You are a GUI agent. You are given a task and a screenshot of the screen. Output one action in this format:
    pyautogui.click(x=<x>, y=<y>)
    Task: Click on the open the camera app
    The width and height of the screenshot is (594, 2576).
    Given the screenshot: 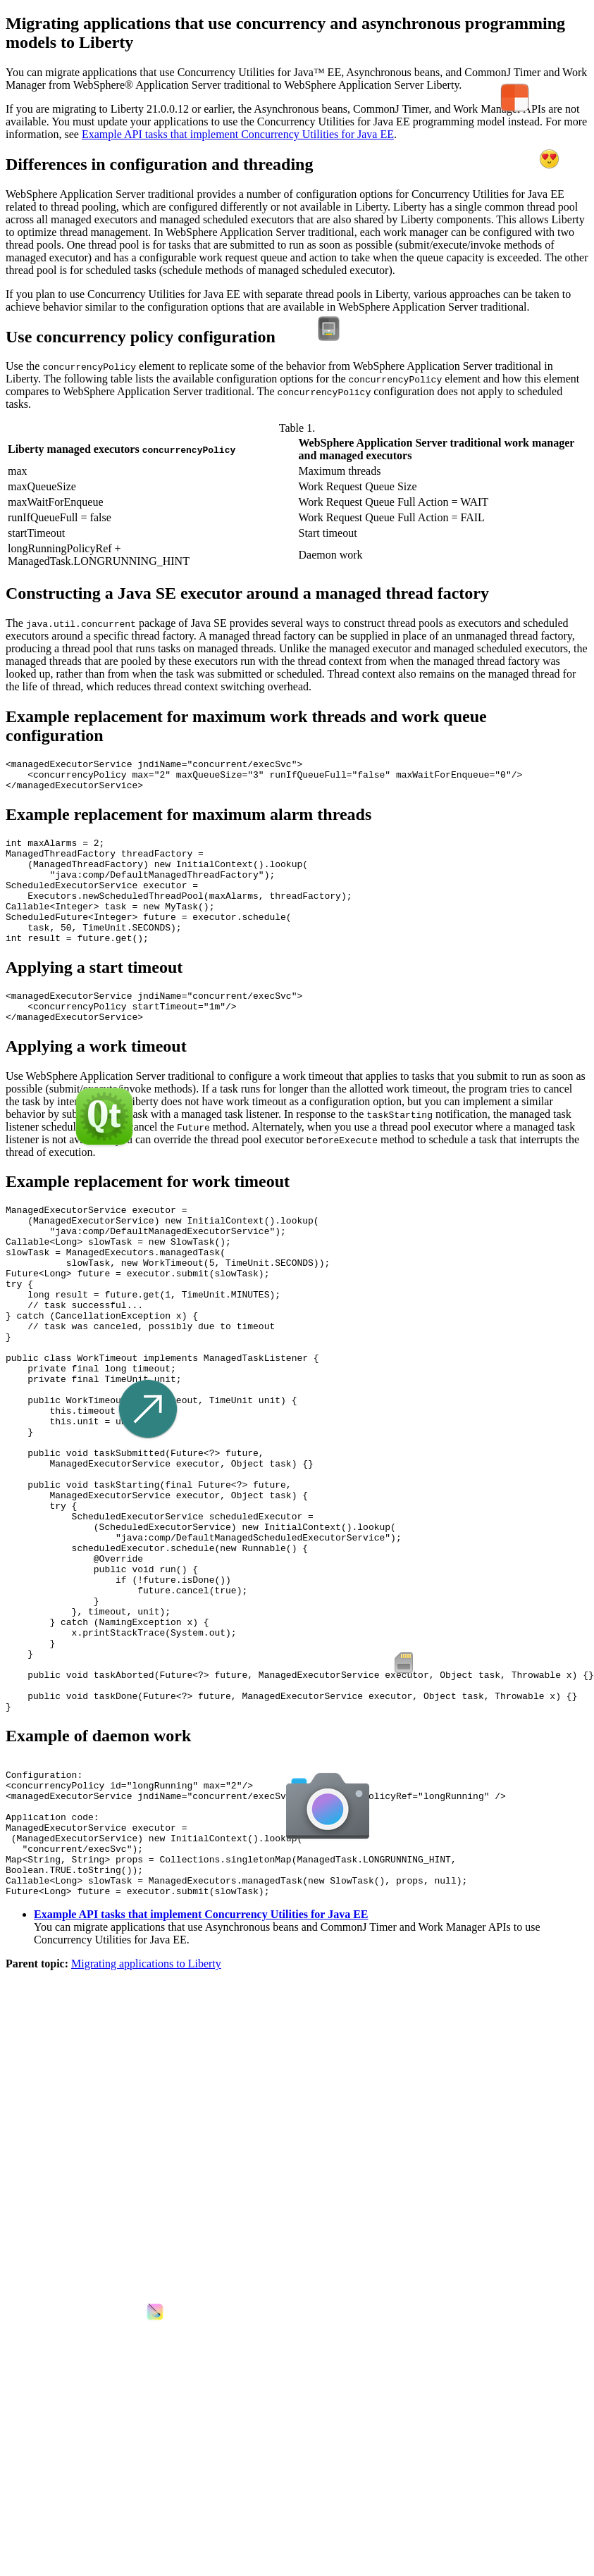 What is the action you would take?
    pyautogui.click(x=328, y=1806)
    